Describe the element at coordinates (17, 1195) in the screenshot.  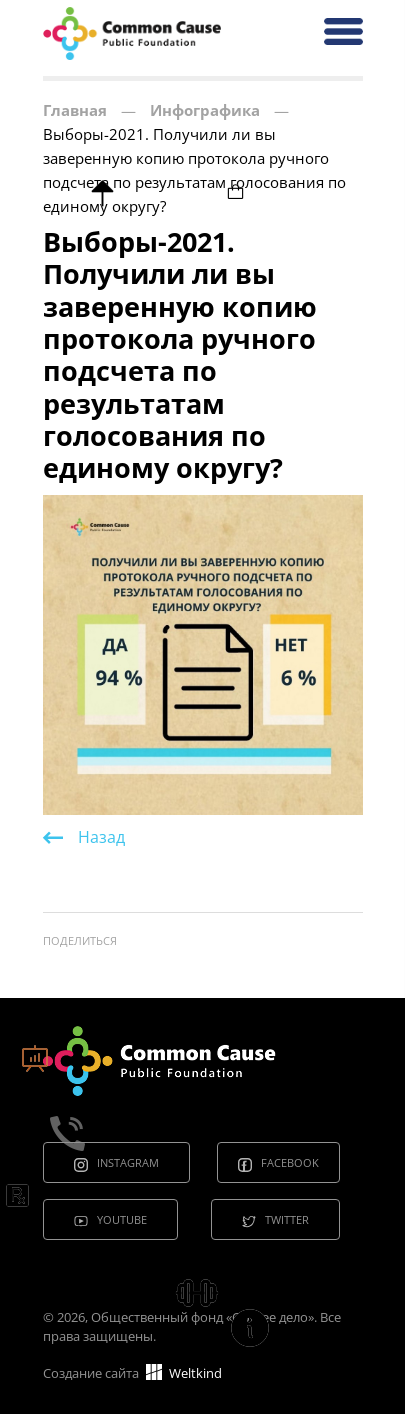
I see `view prescription details` at that location.